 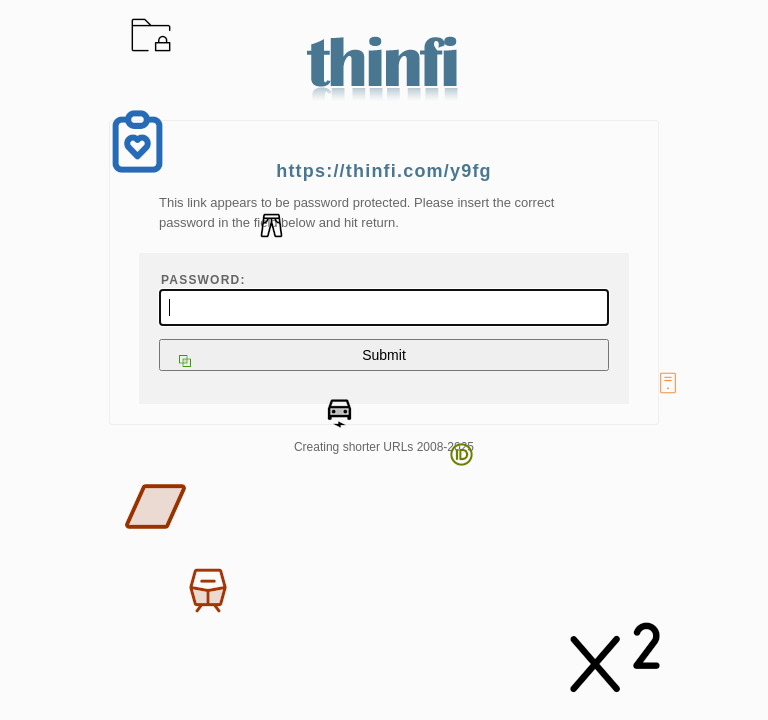 I want to click on view regional train schedules, so click(x=208, y=589).